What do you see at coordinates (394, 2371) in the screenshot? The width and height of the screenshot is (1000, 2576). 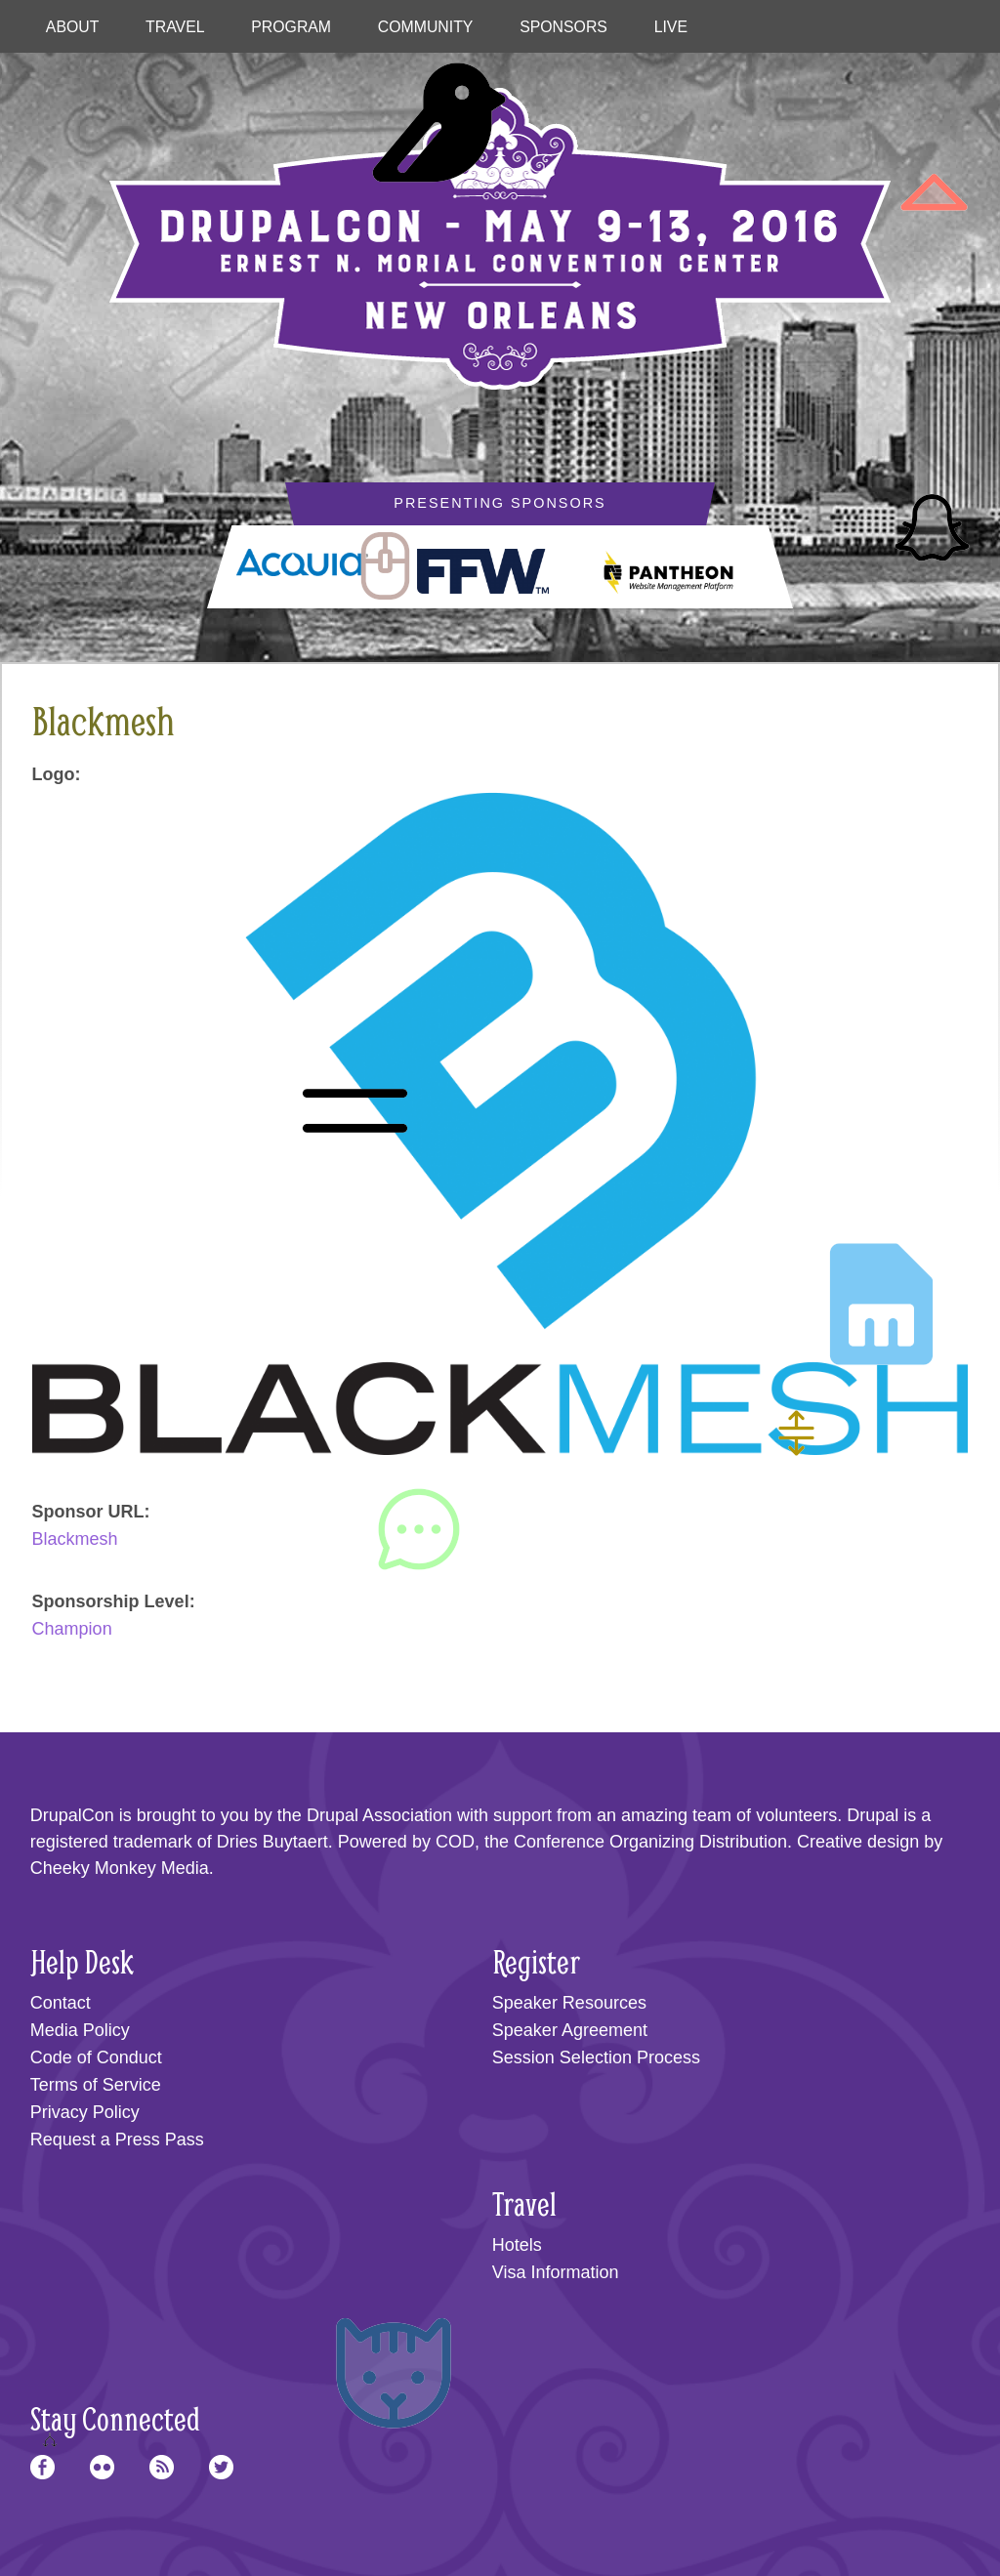 I see `view pet or animal-related content` at bounding box center [394, 2371].